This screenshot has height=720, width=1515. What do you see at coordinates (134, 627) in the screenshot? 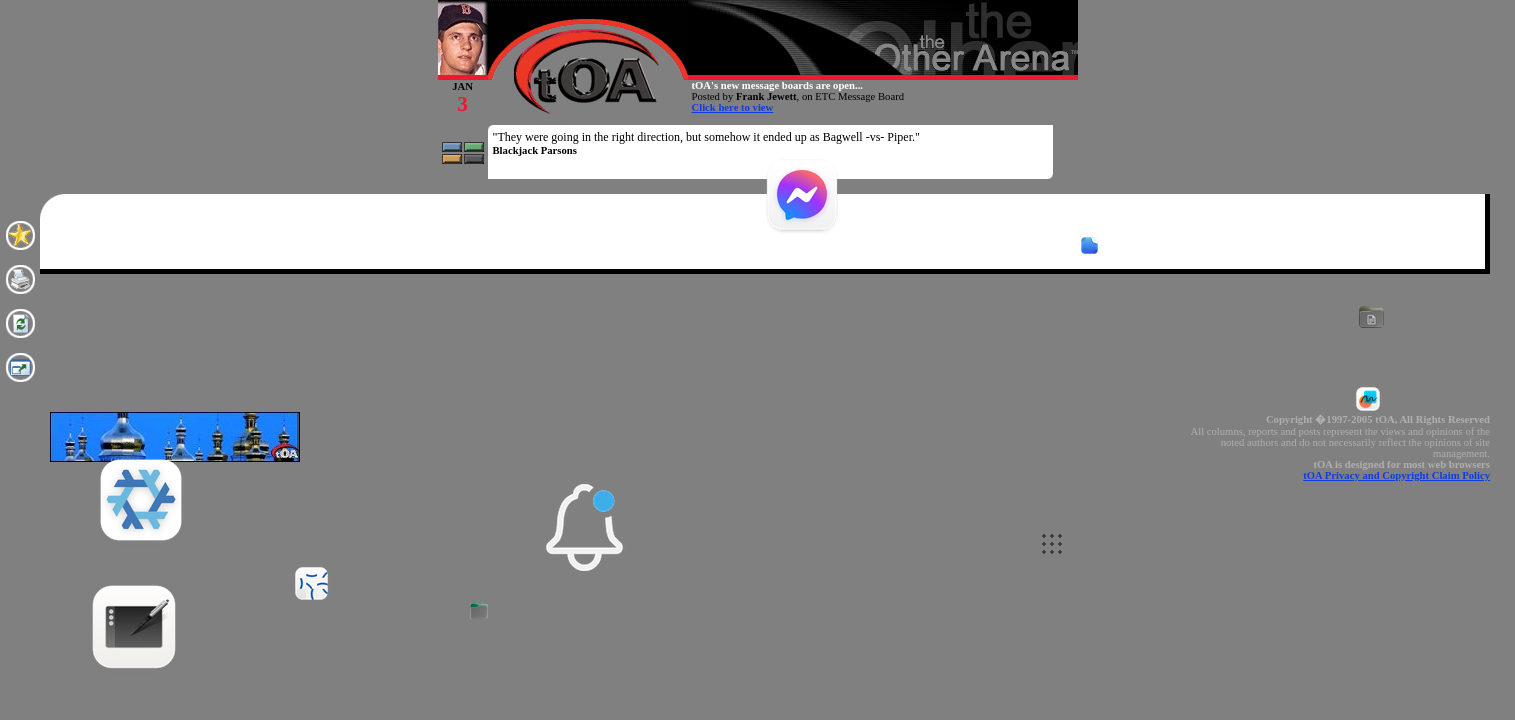
I see `open tablet input settings` at bounding box center [134, 627].